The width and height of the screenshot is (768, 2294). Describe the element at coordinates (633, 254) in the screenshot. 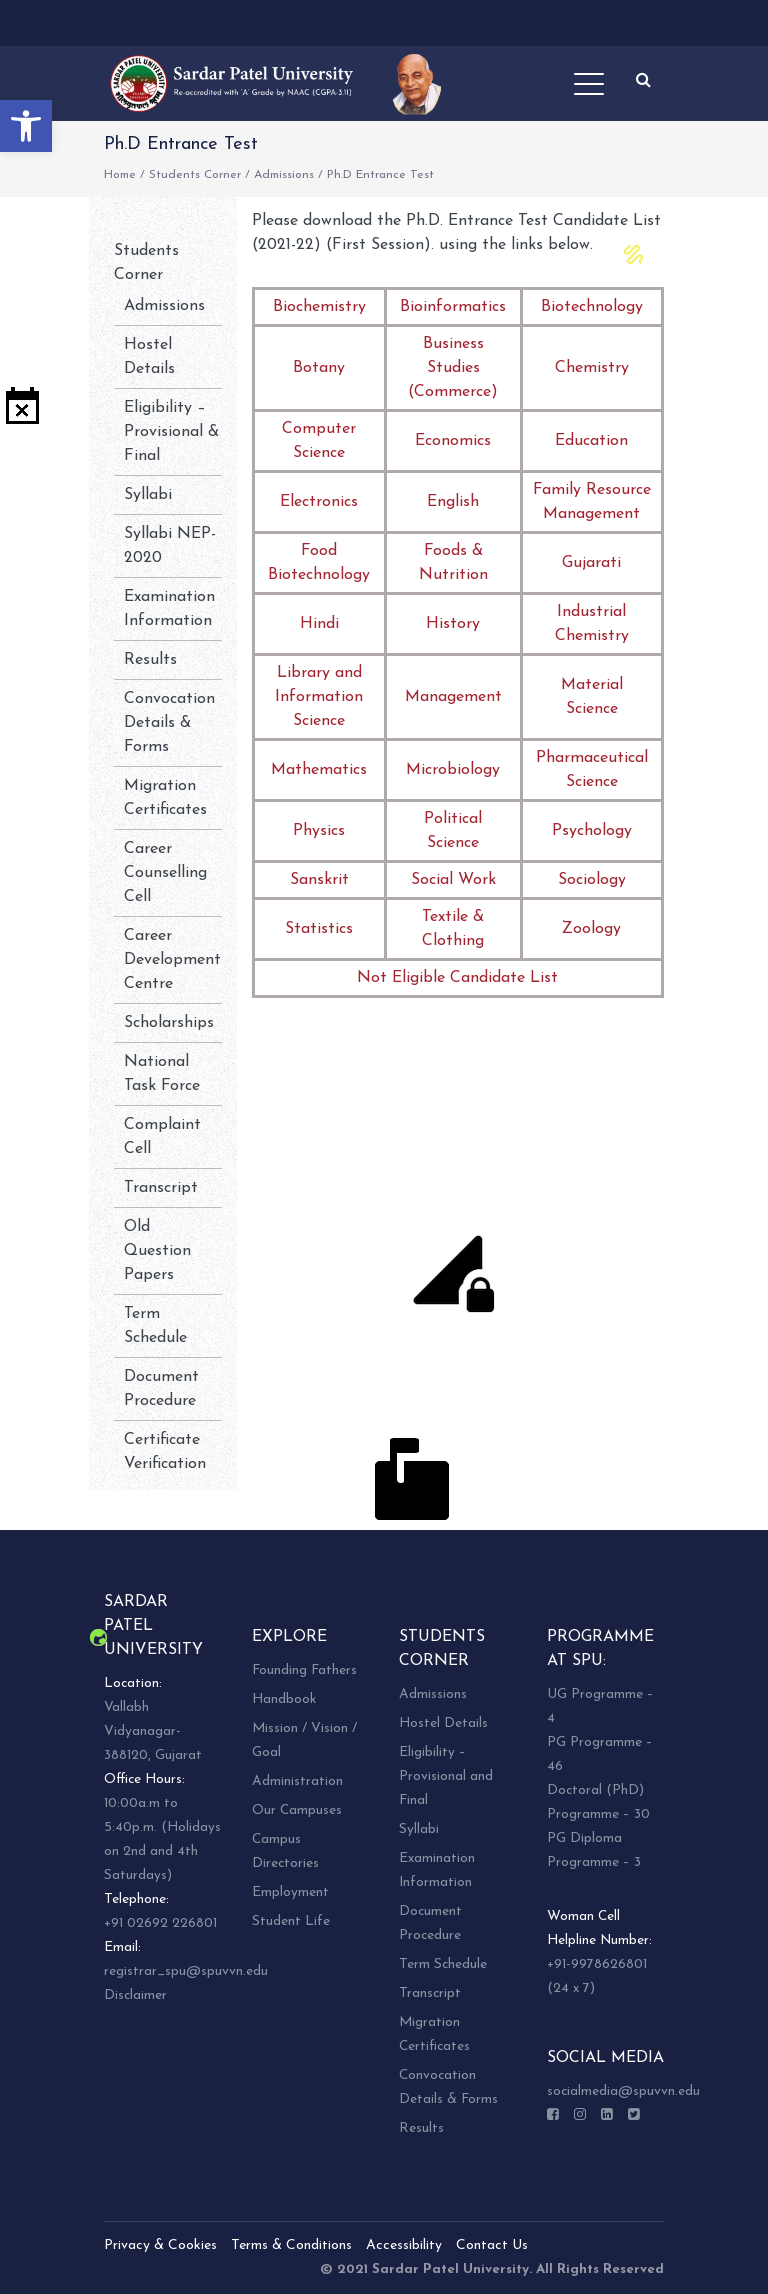

I see `access freehand drawing or sketching tool` at that location.